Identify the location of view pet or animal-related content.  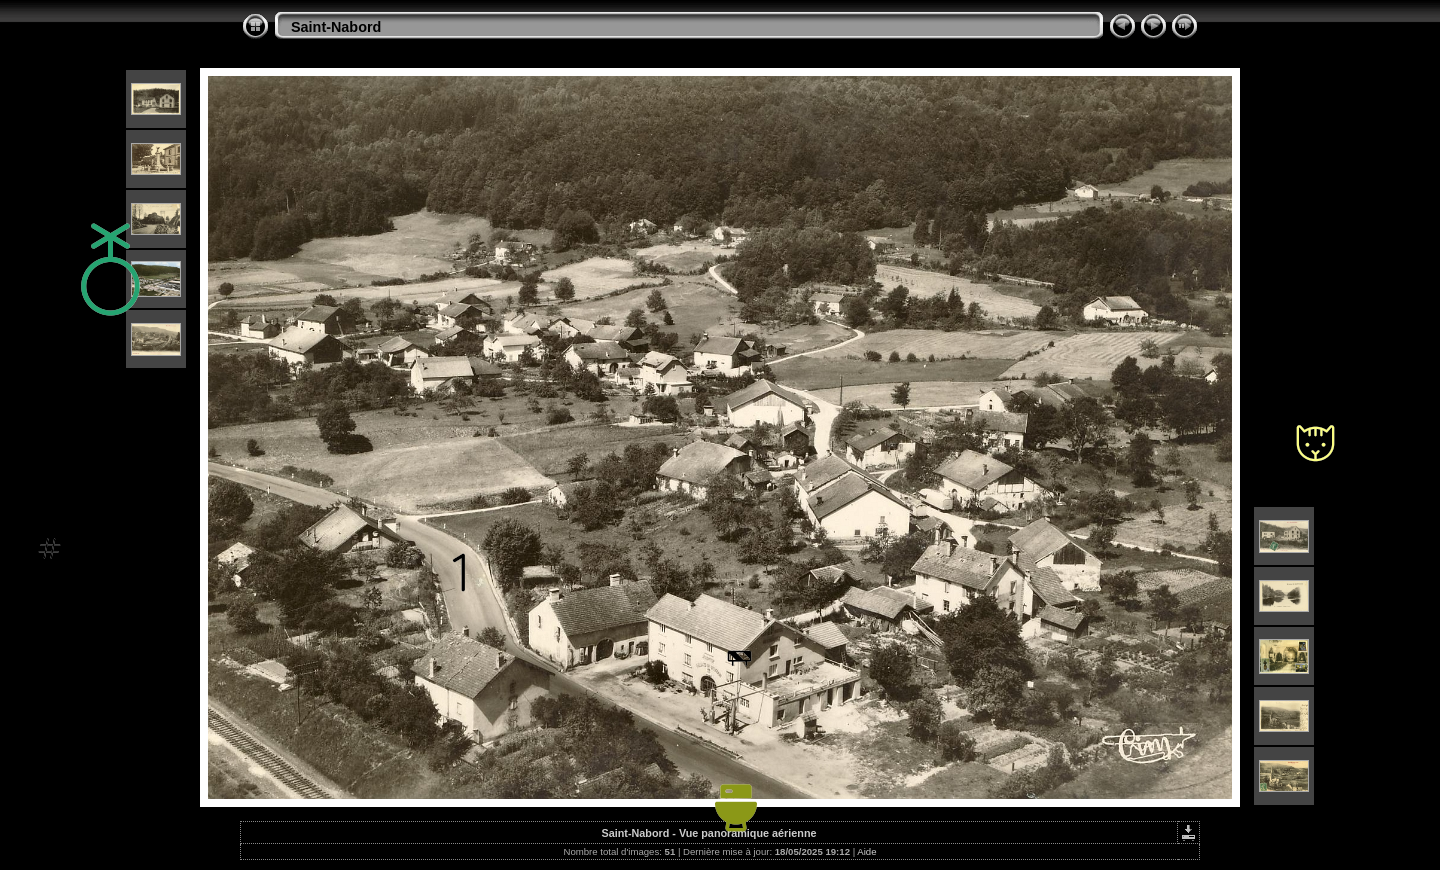
(1315, 442).